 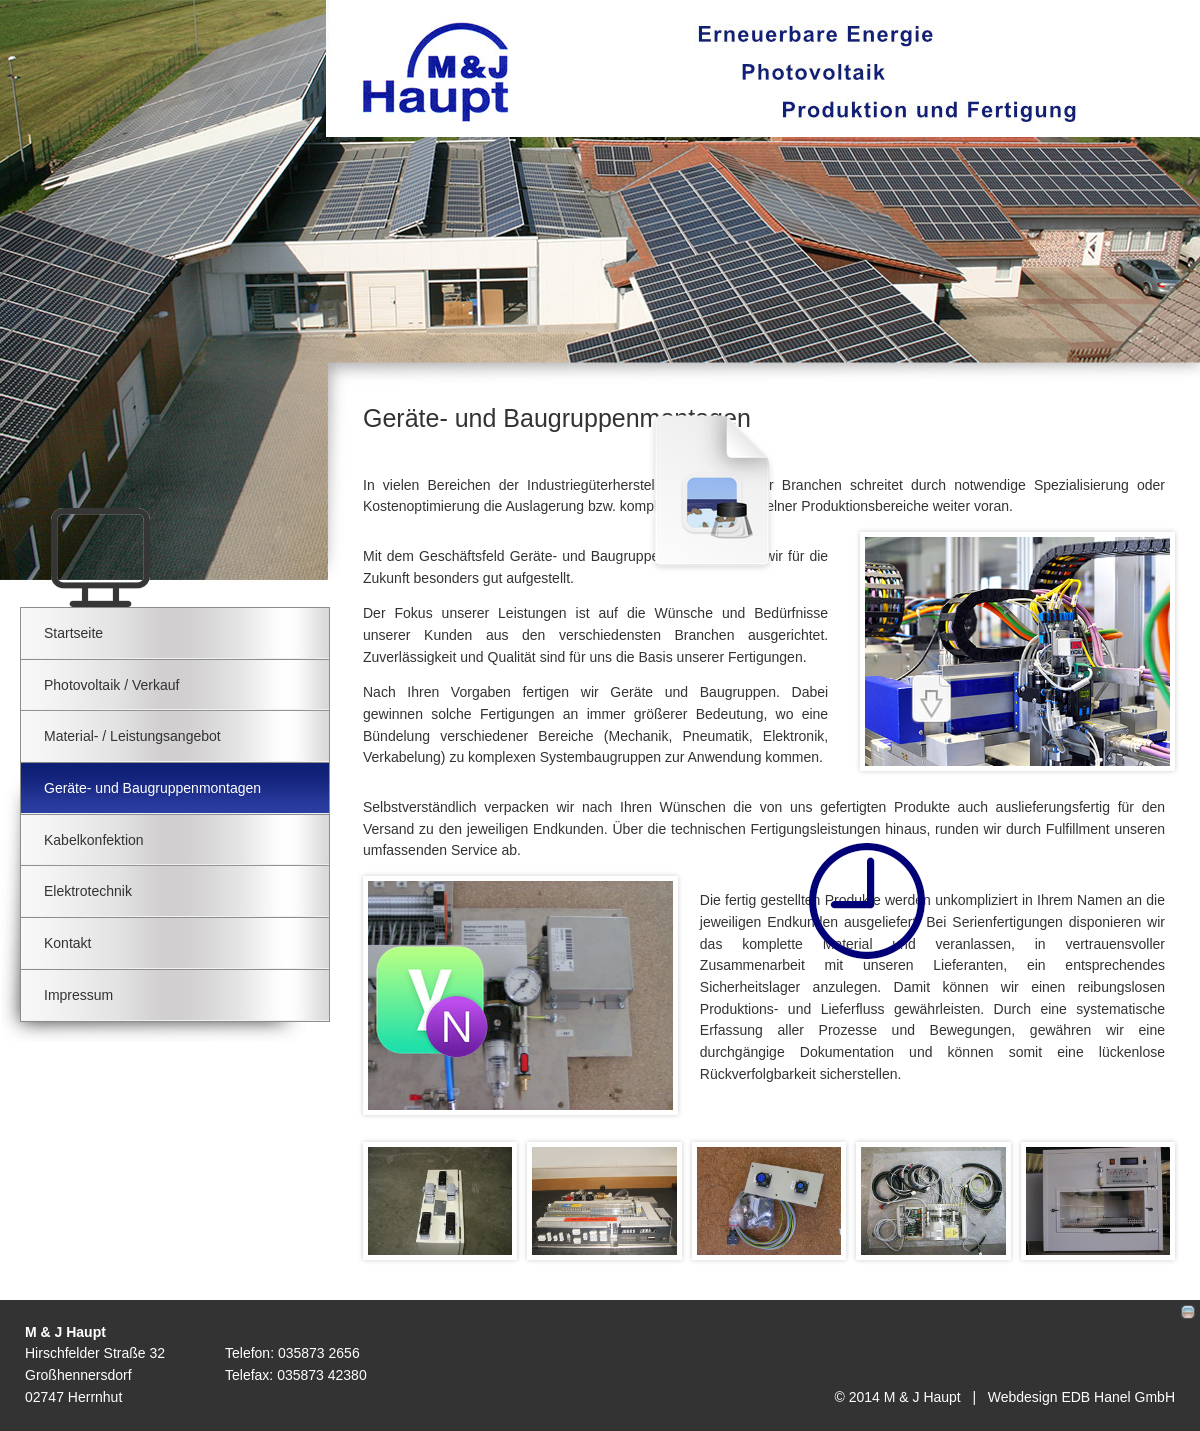 I want to click on a generic image file, so click(x=712, y=493).